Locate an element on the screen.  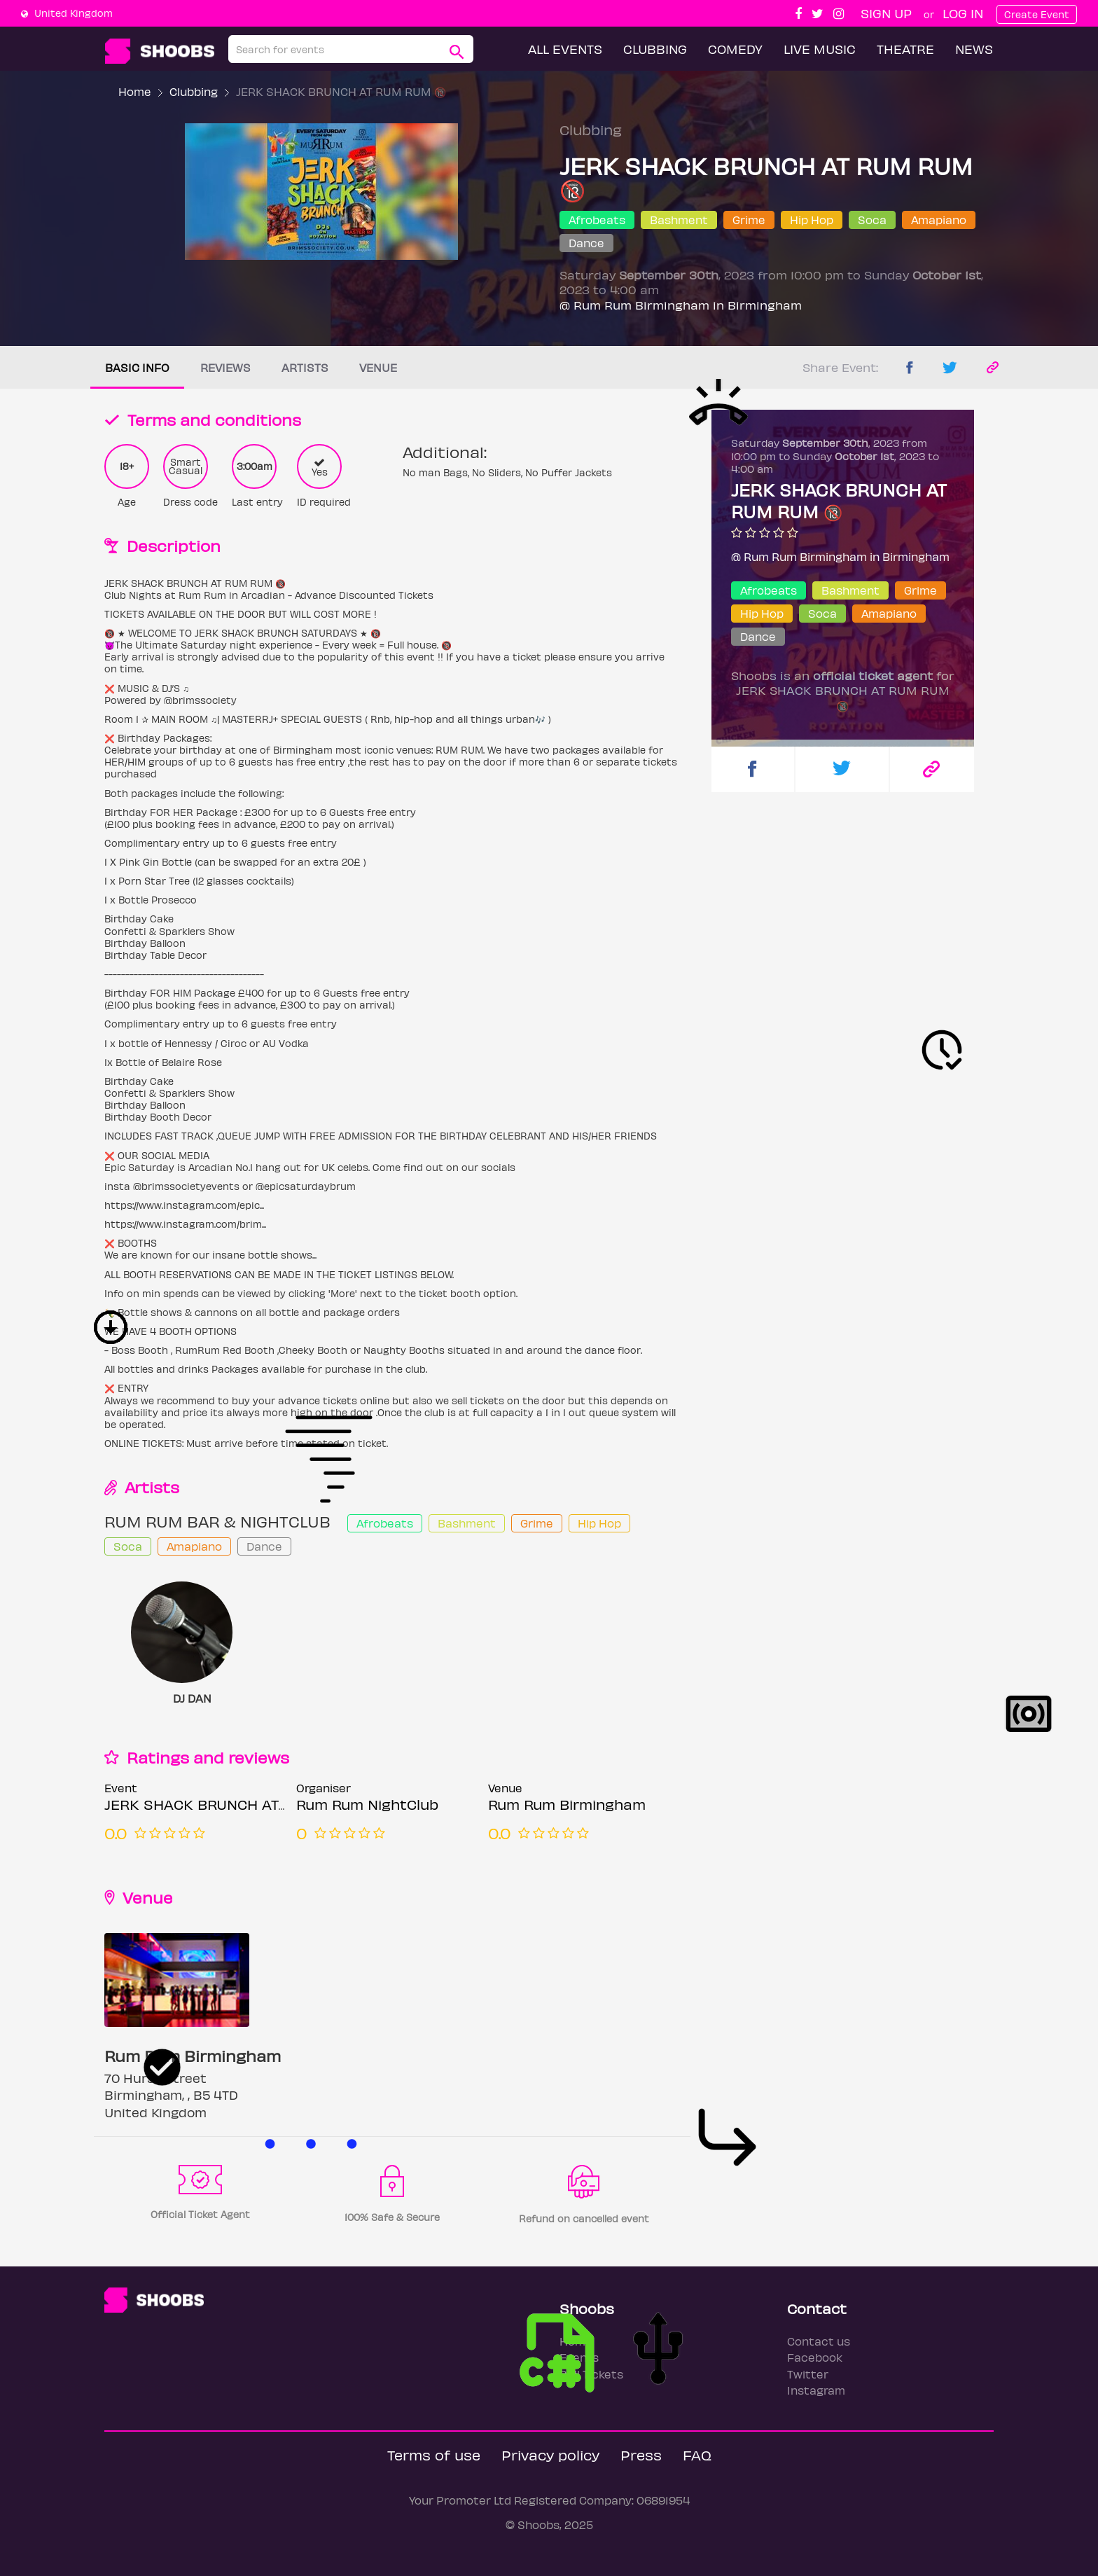
incoming call ringing is located at coordinates (718, 403).